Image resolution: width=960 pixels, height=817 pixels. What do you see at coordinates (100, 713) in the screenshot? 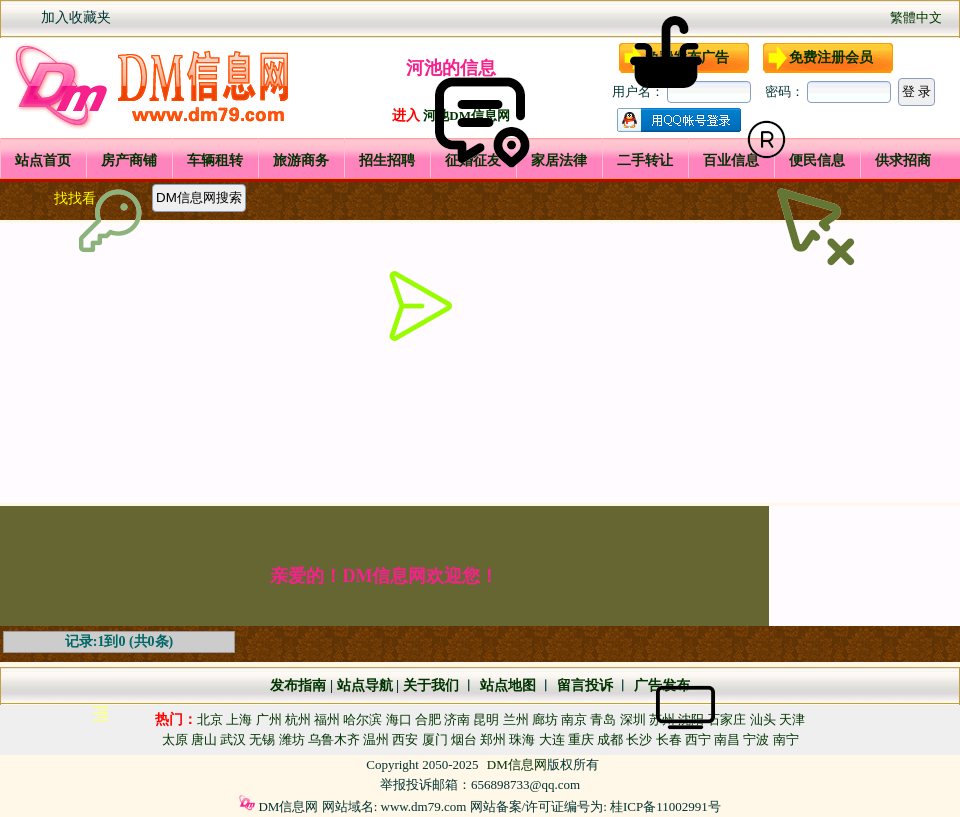
I see `align text to the right` at bounding box center [100, 713].